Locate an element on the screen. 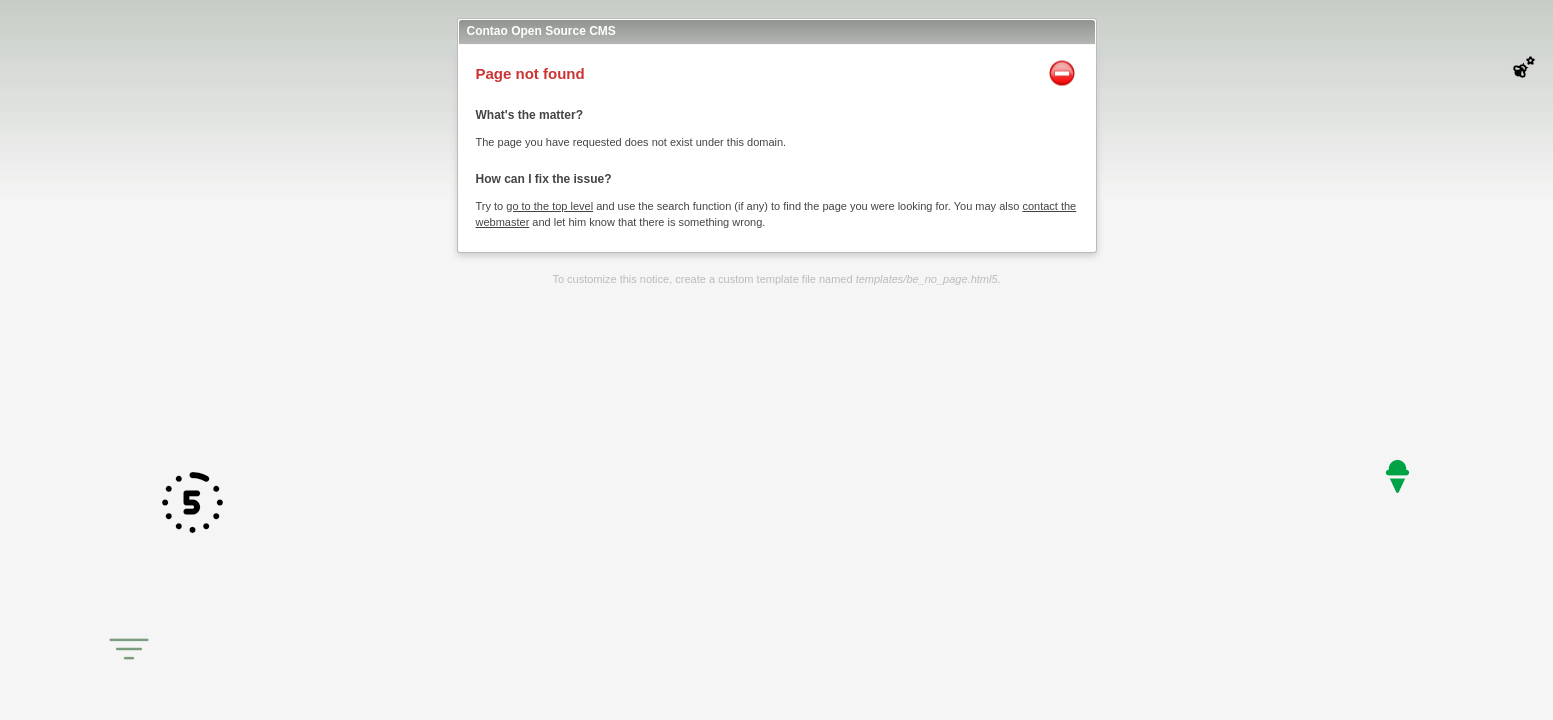 Image resolution: width=1553 pixels, height=720 pixels. filter or sort content is located at coordinates (129, 649).